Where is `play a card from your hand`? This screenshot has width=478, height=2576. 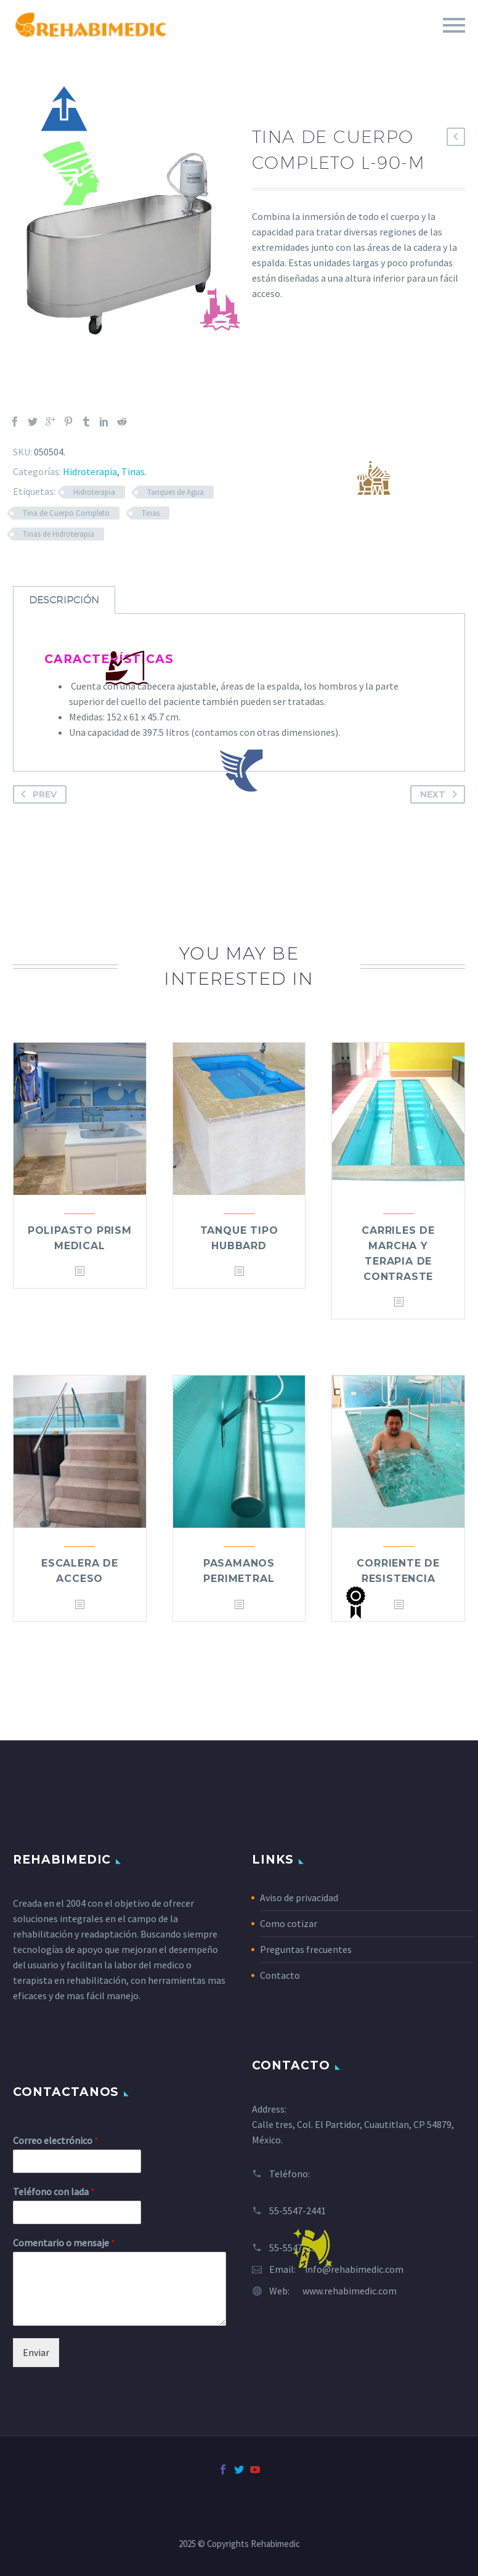 play a card from your hand is located at coordinates (64, 108).